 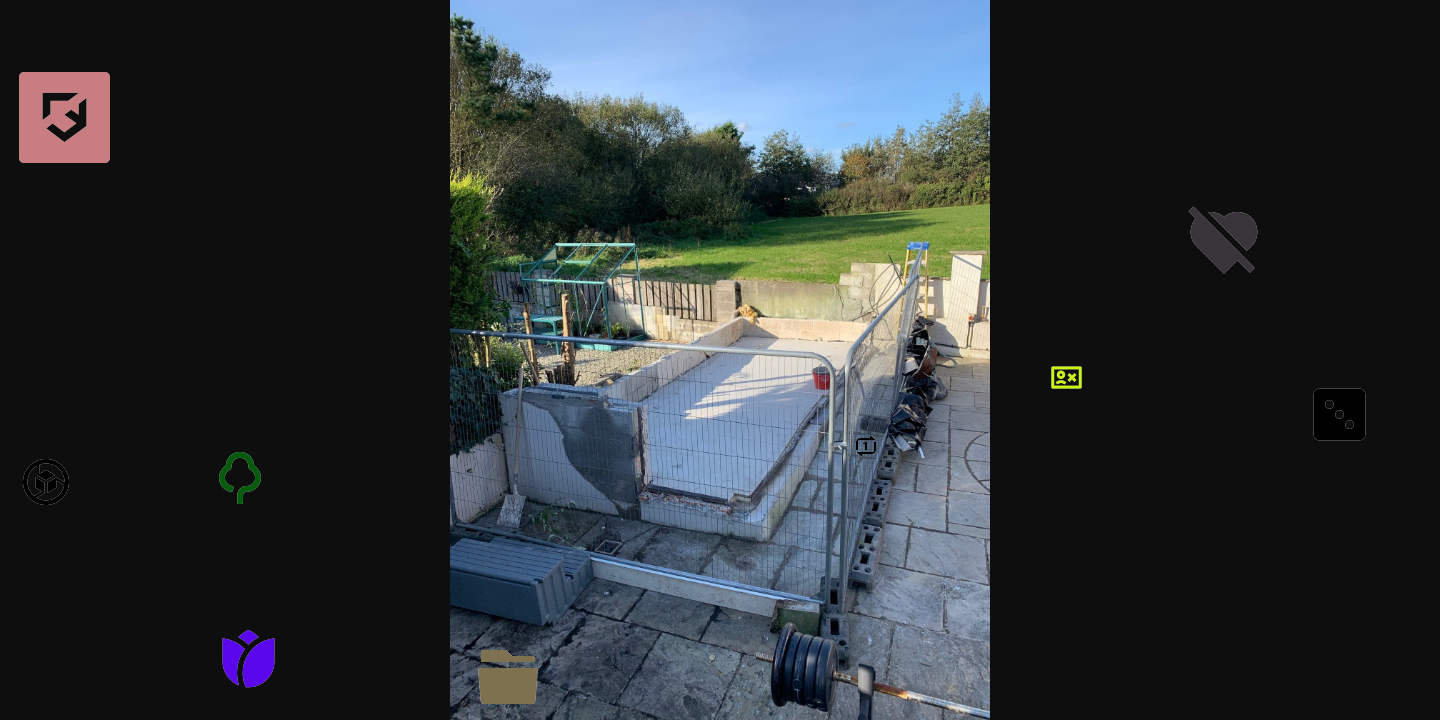 I want to click on expired pass or credential, so click(x=1066, y=377).